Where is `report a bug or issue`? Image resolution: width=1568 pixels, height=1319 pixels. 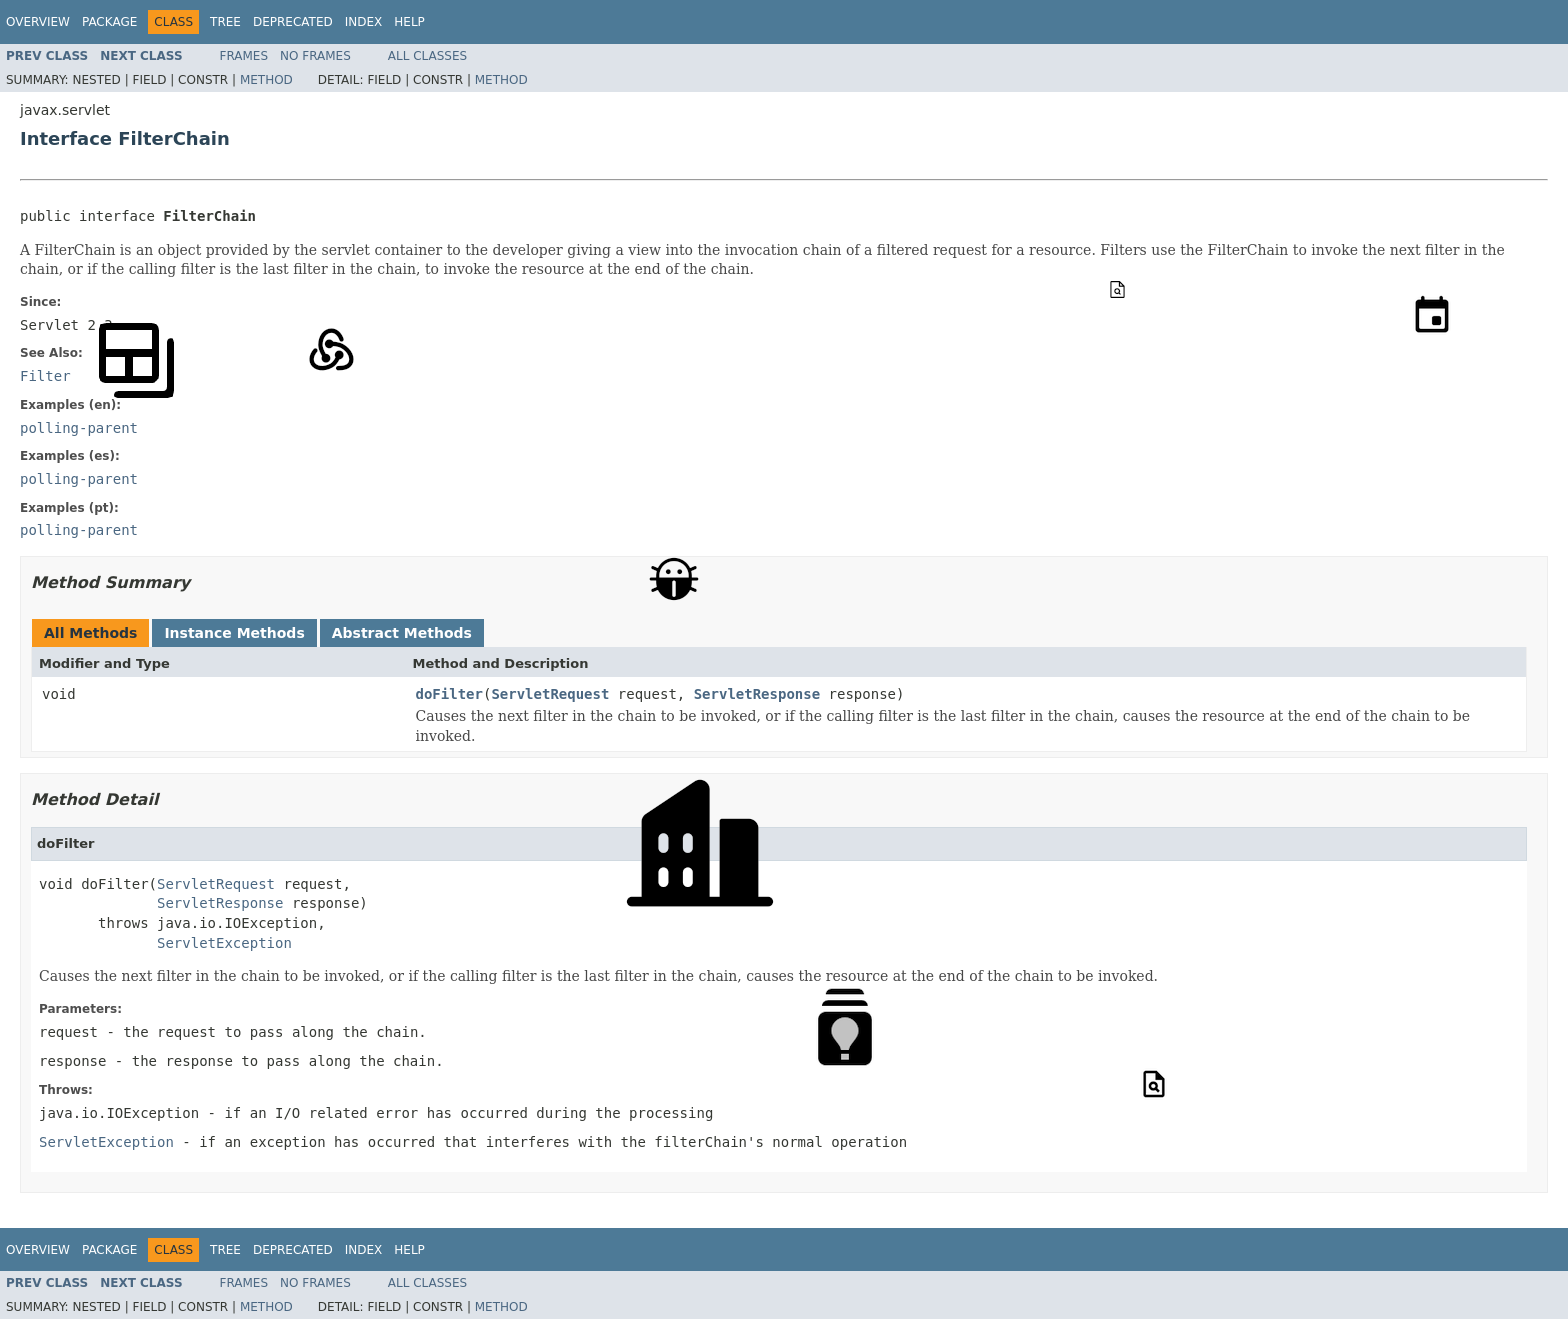 report a bug or issue is located at coordinates (674, 579).